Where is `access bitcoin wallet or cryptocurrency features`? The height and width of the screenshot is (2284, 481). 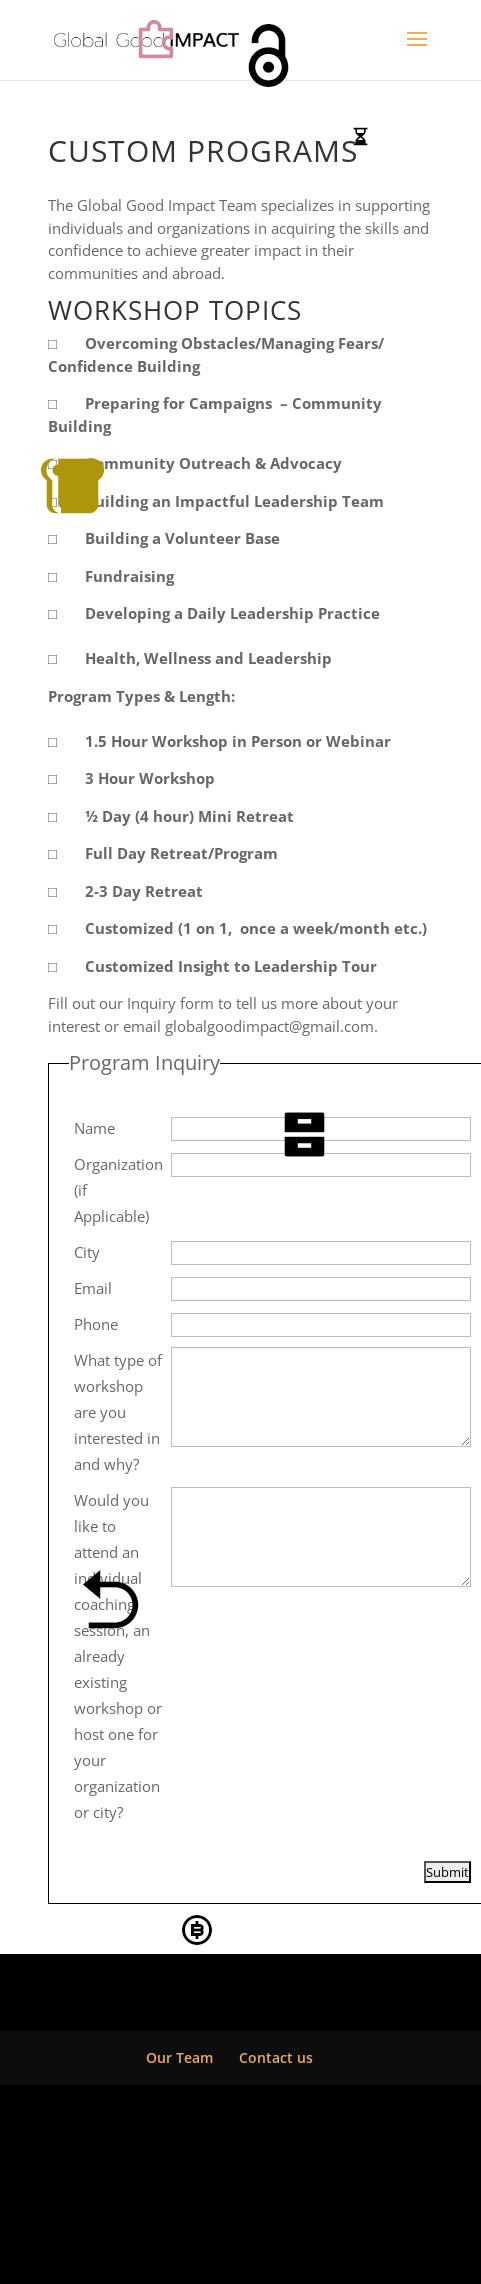
access bitcoin wallet or cryptocurrency features is located at coordinates (197, 1930).